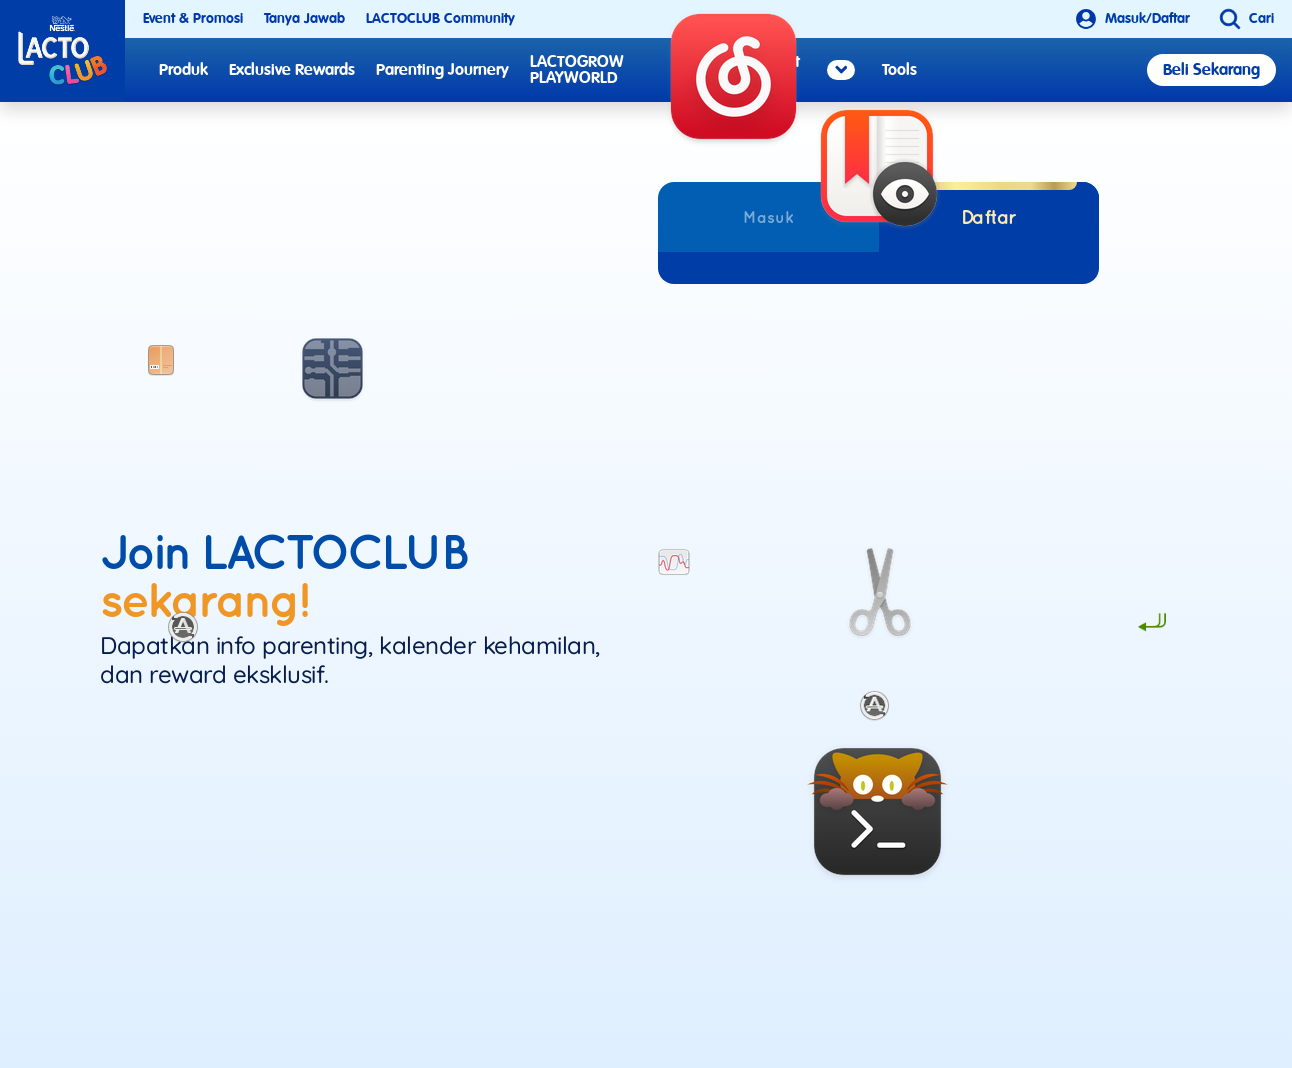  What do you see at coordinates (183, 627) in the screenshot?
I see `open the software update manager` at bounding box center [183, 627].